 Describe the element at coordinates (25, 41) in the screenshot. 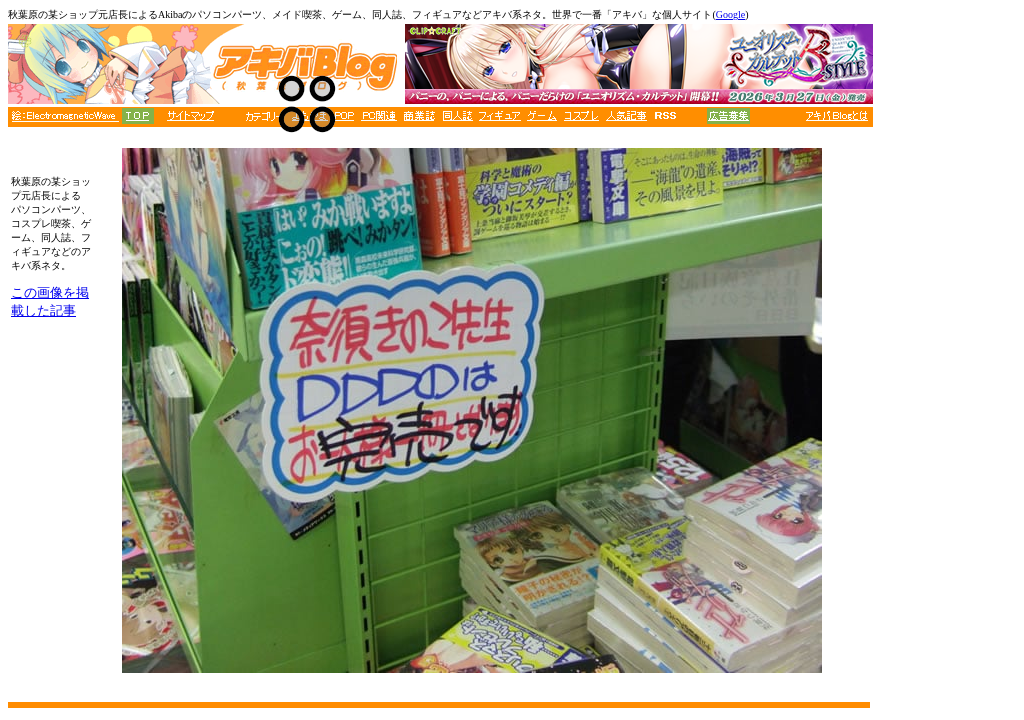

I see `open Slack messaging app` at that location.